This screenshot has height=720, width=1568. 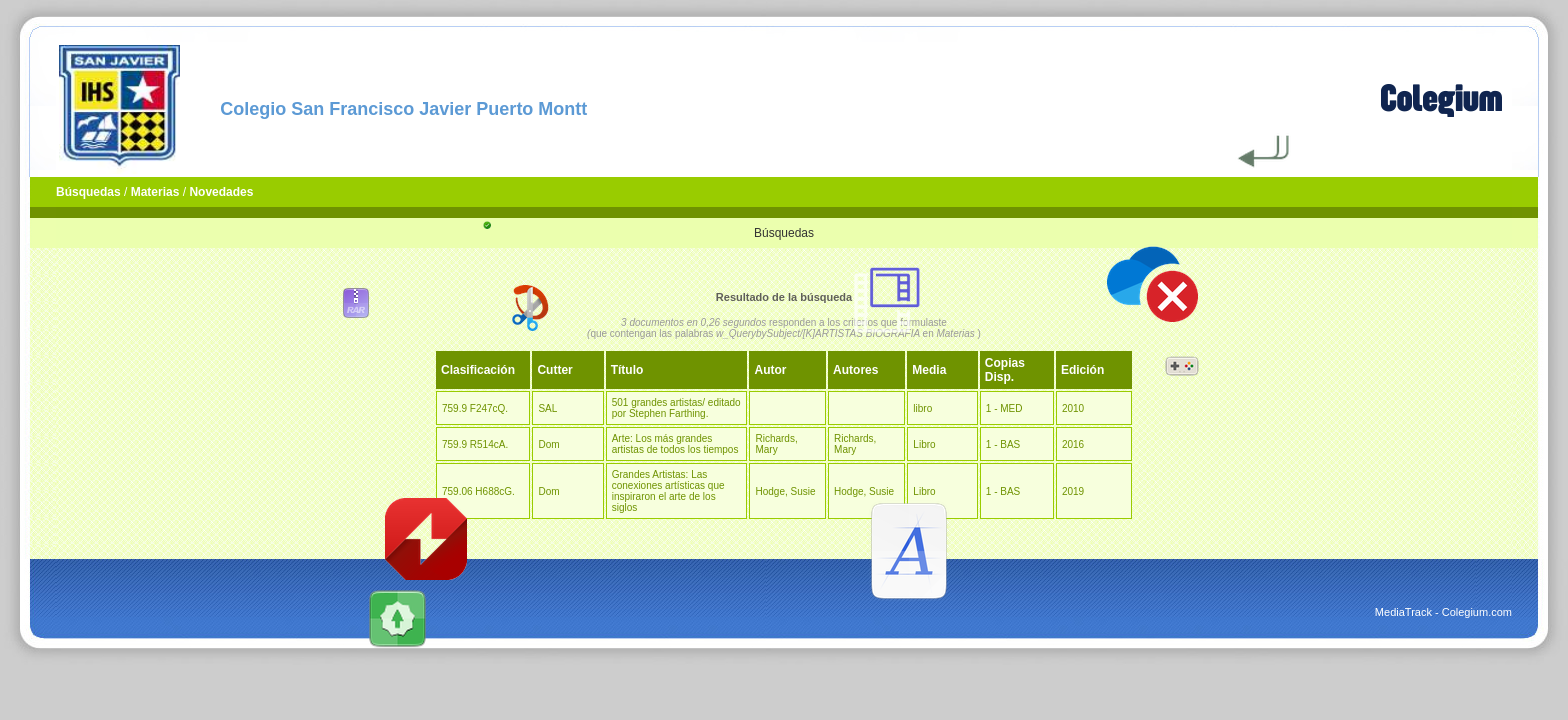 I want to click on launch chaos application, so click(x=426, y=539).